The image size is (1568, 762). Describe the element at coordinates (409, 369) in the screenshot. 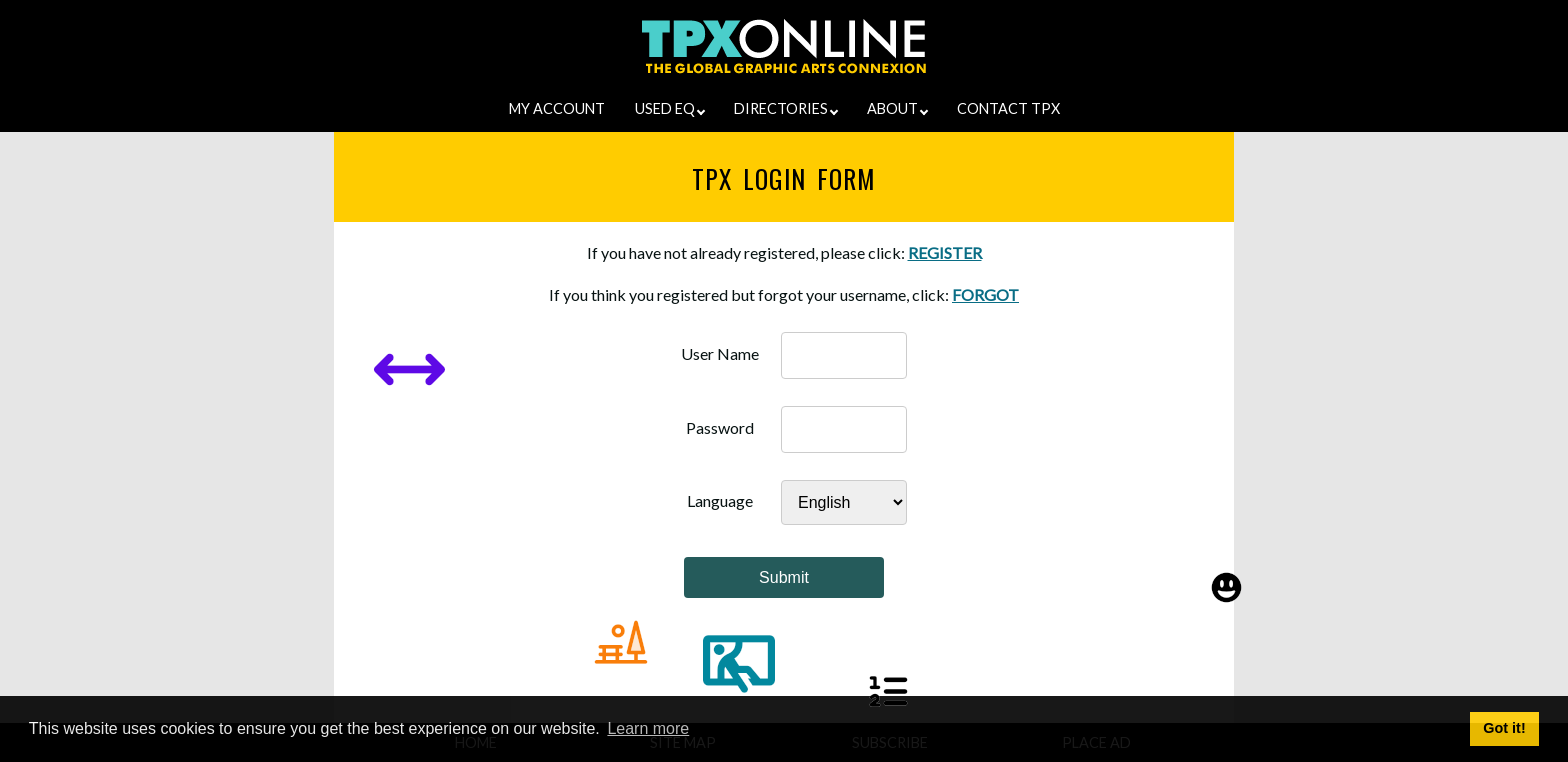

I see `adjust width or resize horizontally` at that location.